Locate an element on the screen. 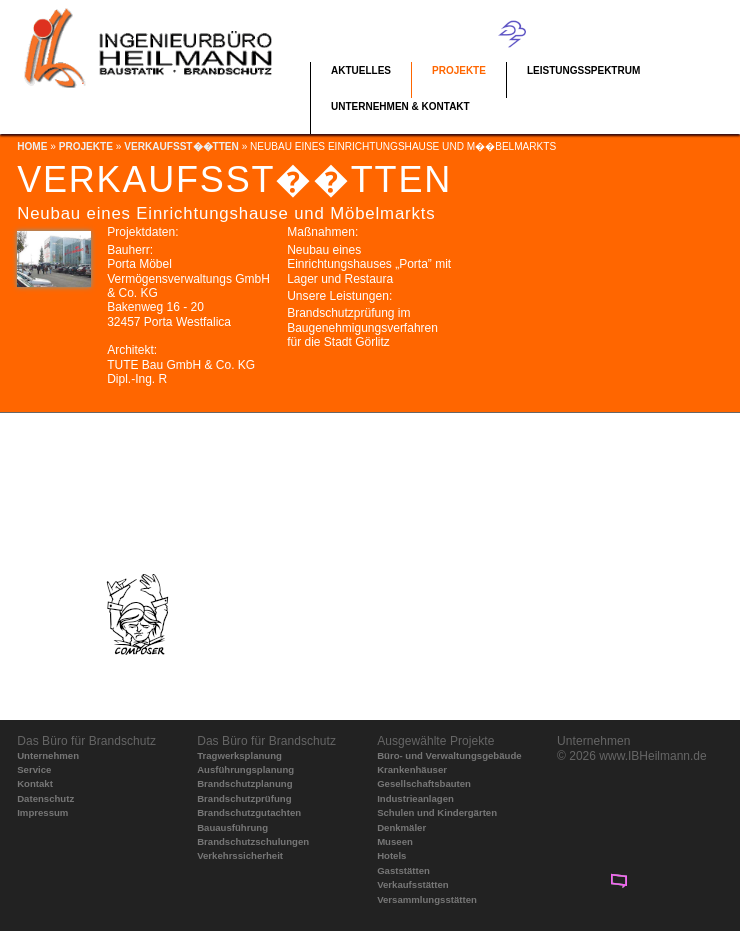 The height and width of the screenshot is (931, 740). apache storm logo is located at coordinates (512, 34).